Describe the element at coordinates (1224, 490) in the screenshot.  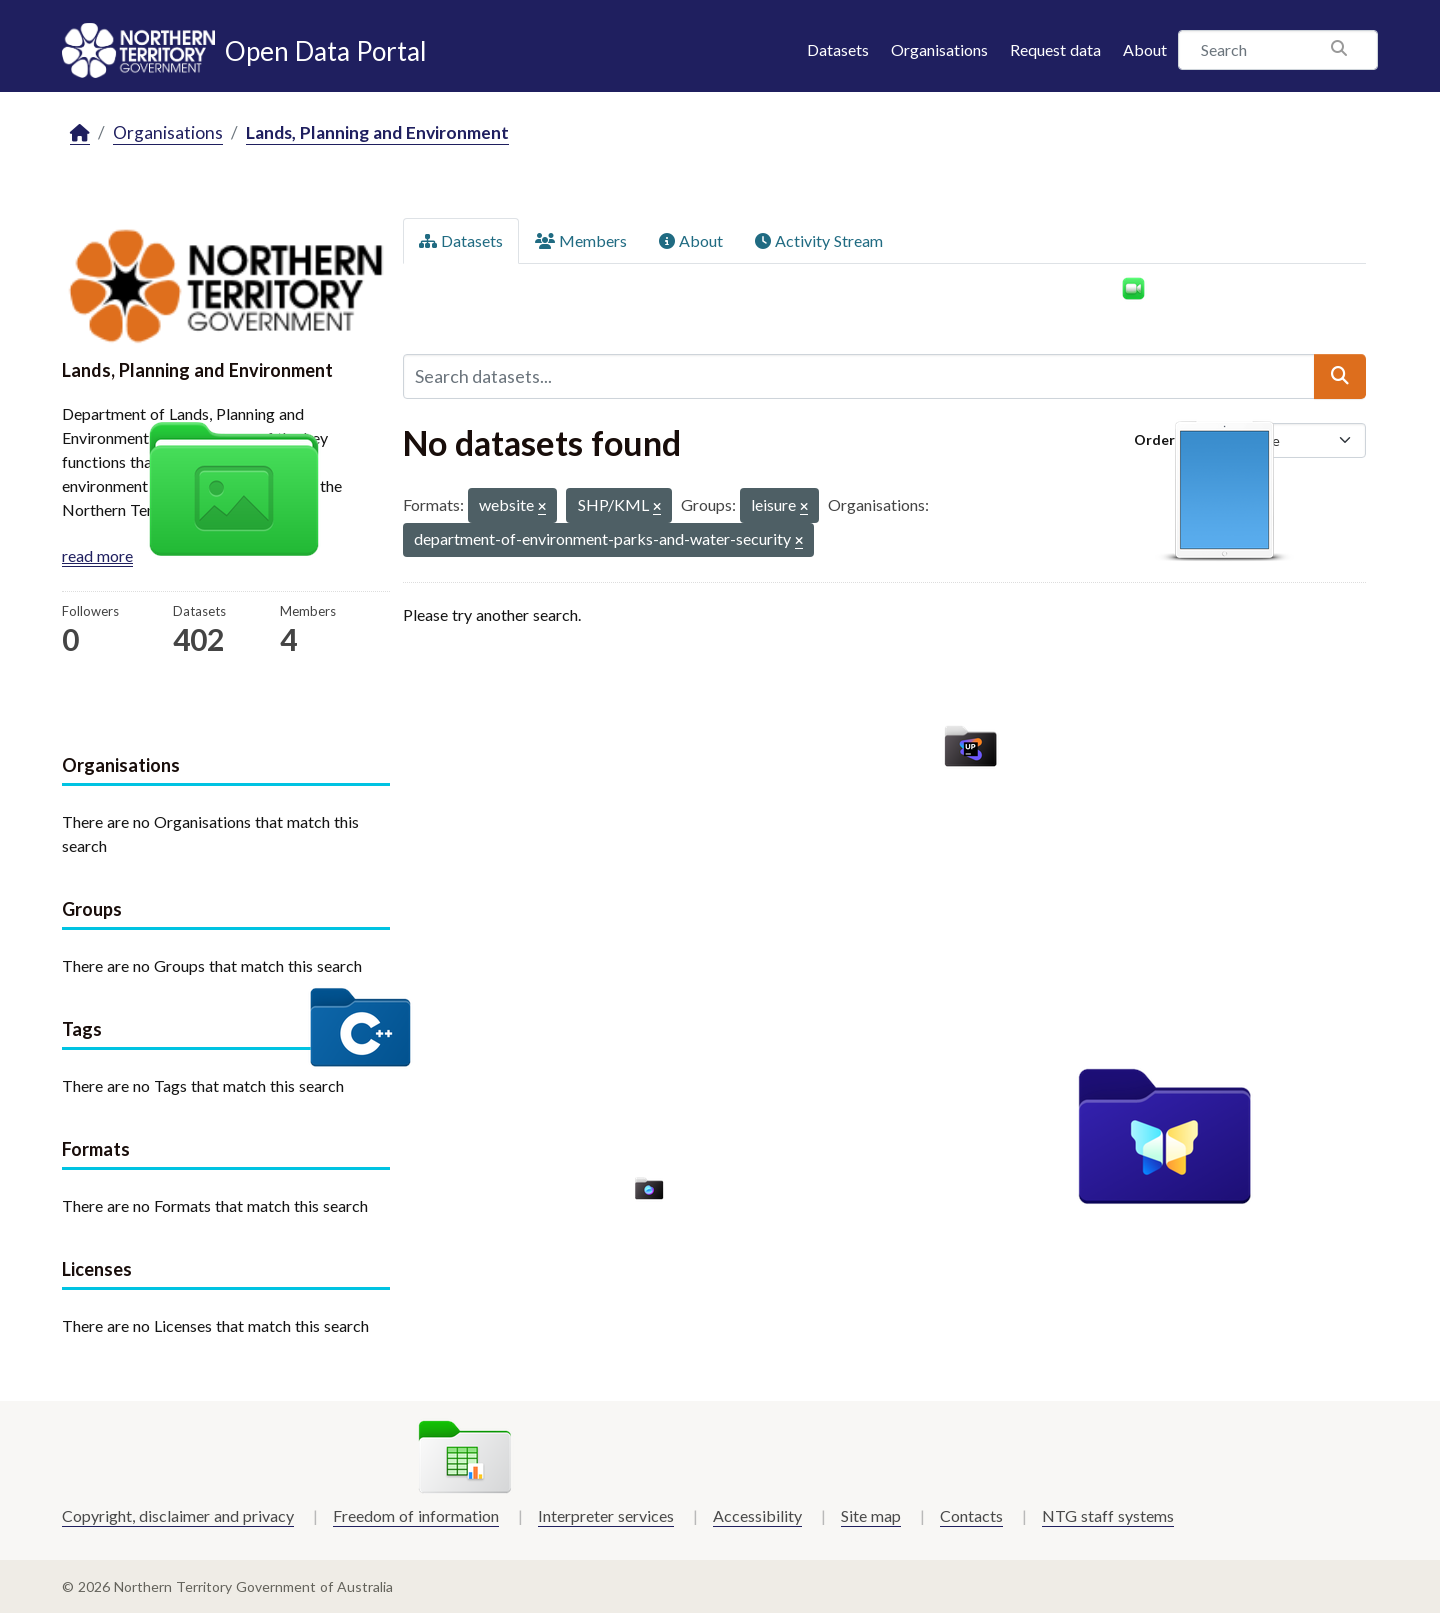
I see `iPad Pro with cellular connectivity` at that location.